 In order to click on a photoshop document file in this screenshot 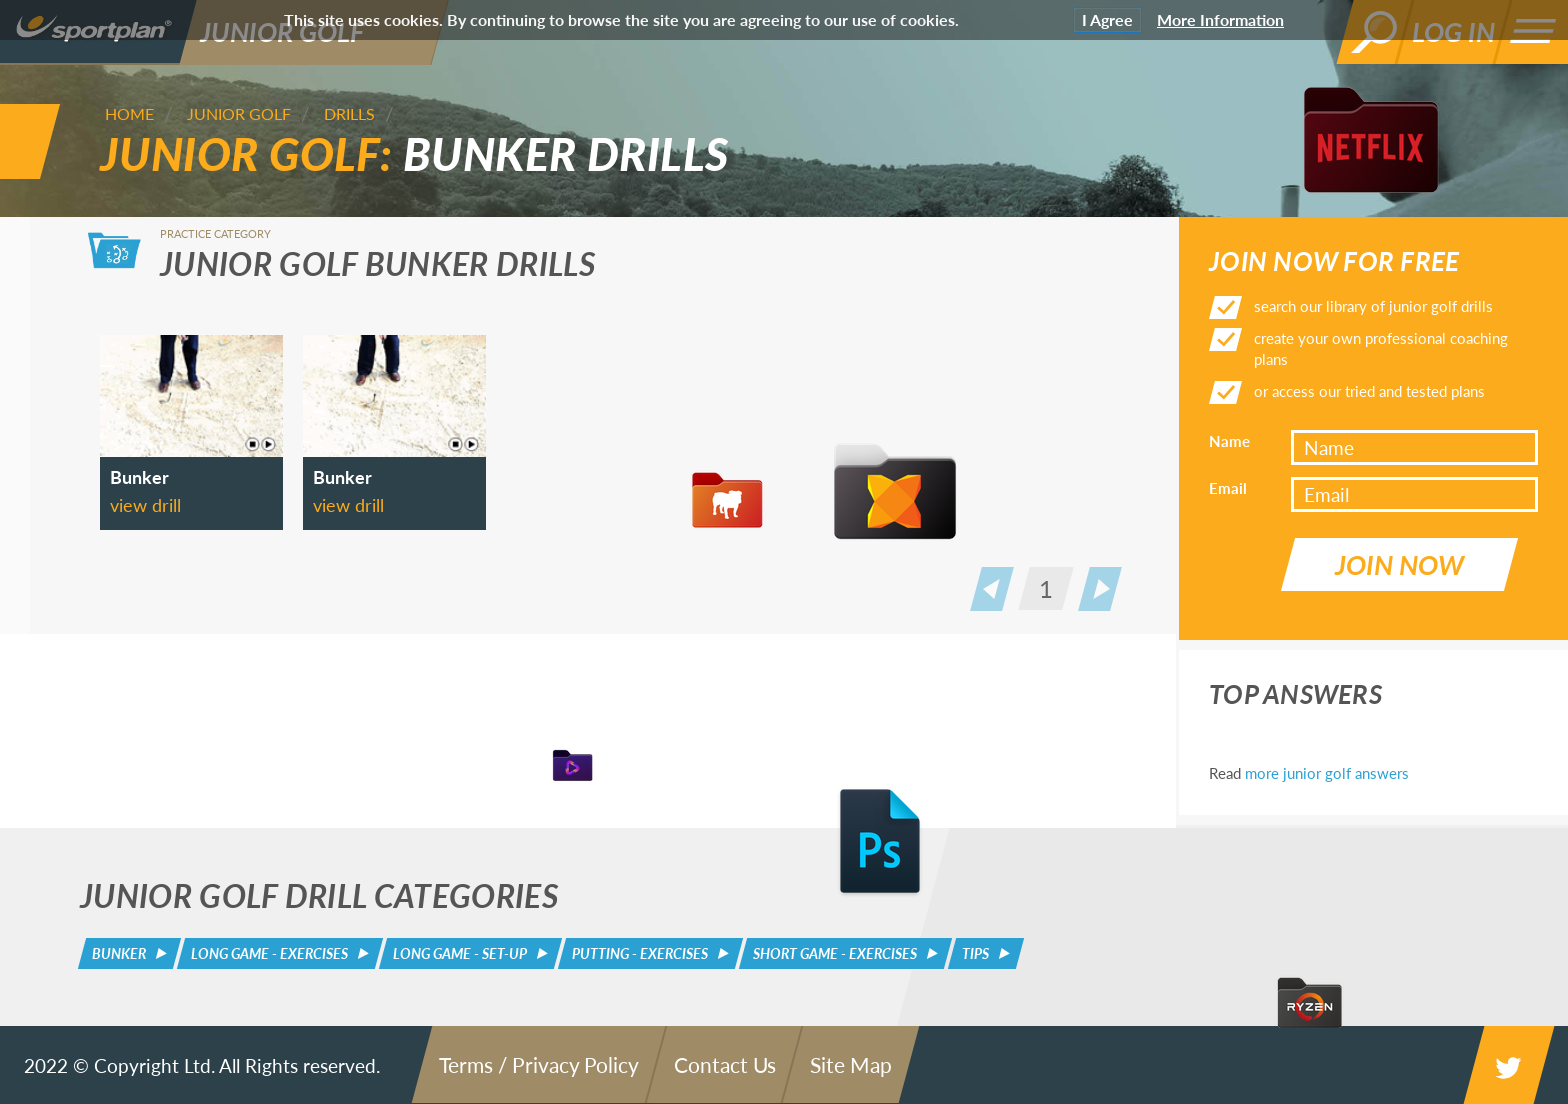, I will do `click(880, 841)`.